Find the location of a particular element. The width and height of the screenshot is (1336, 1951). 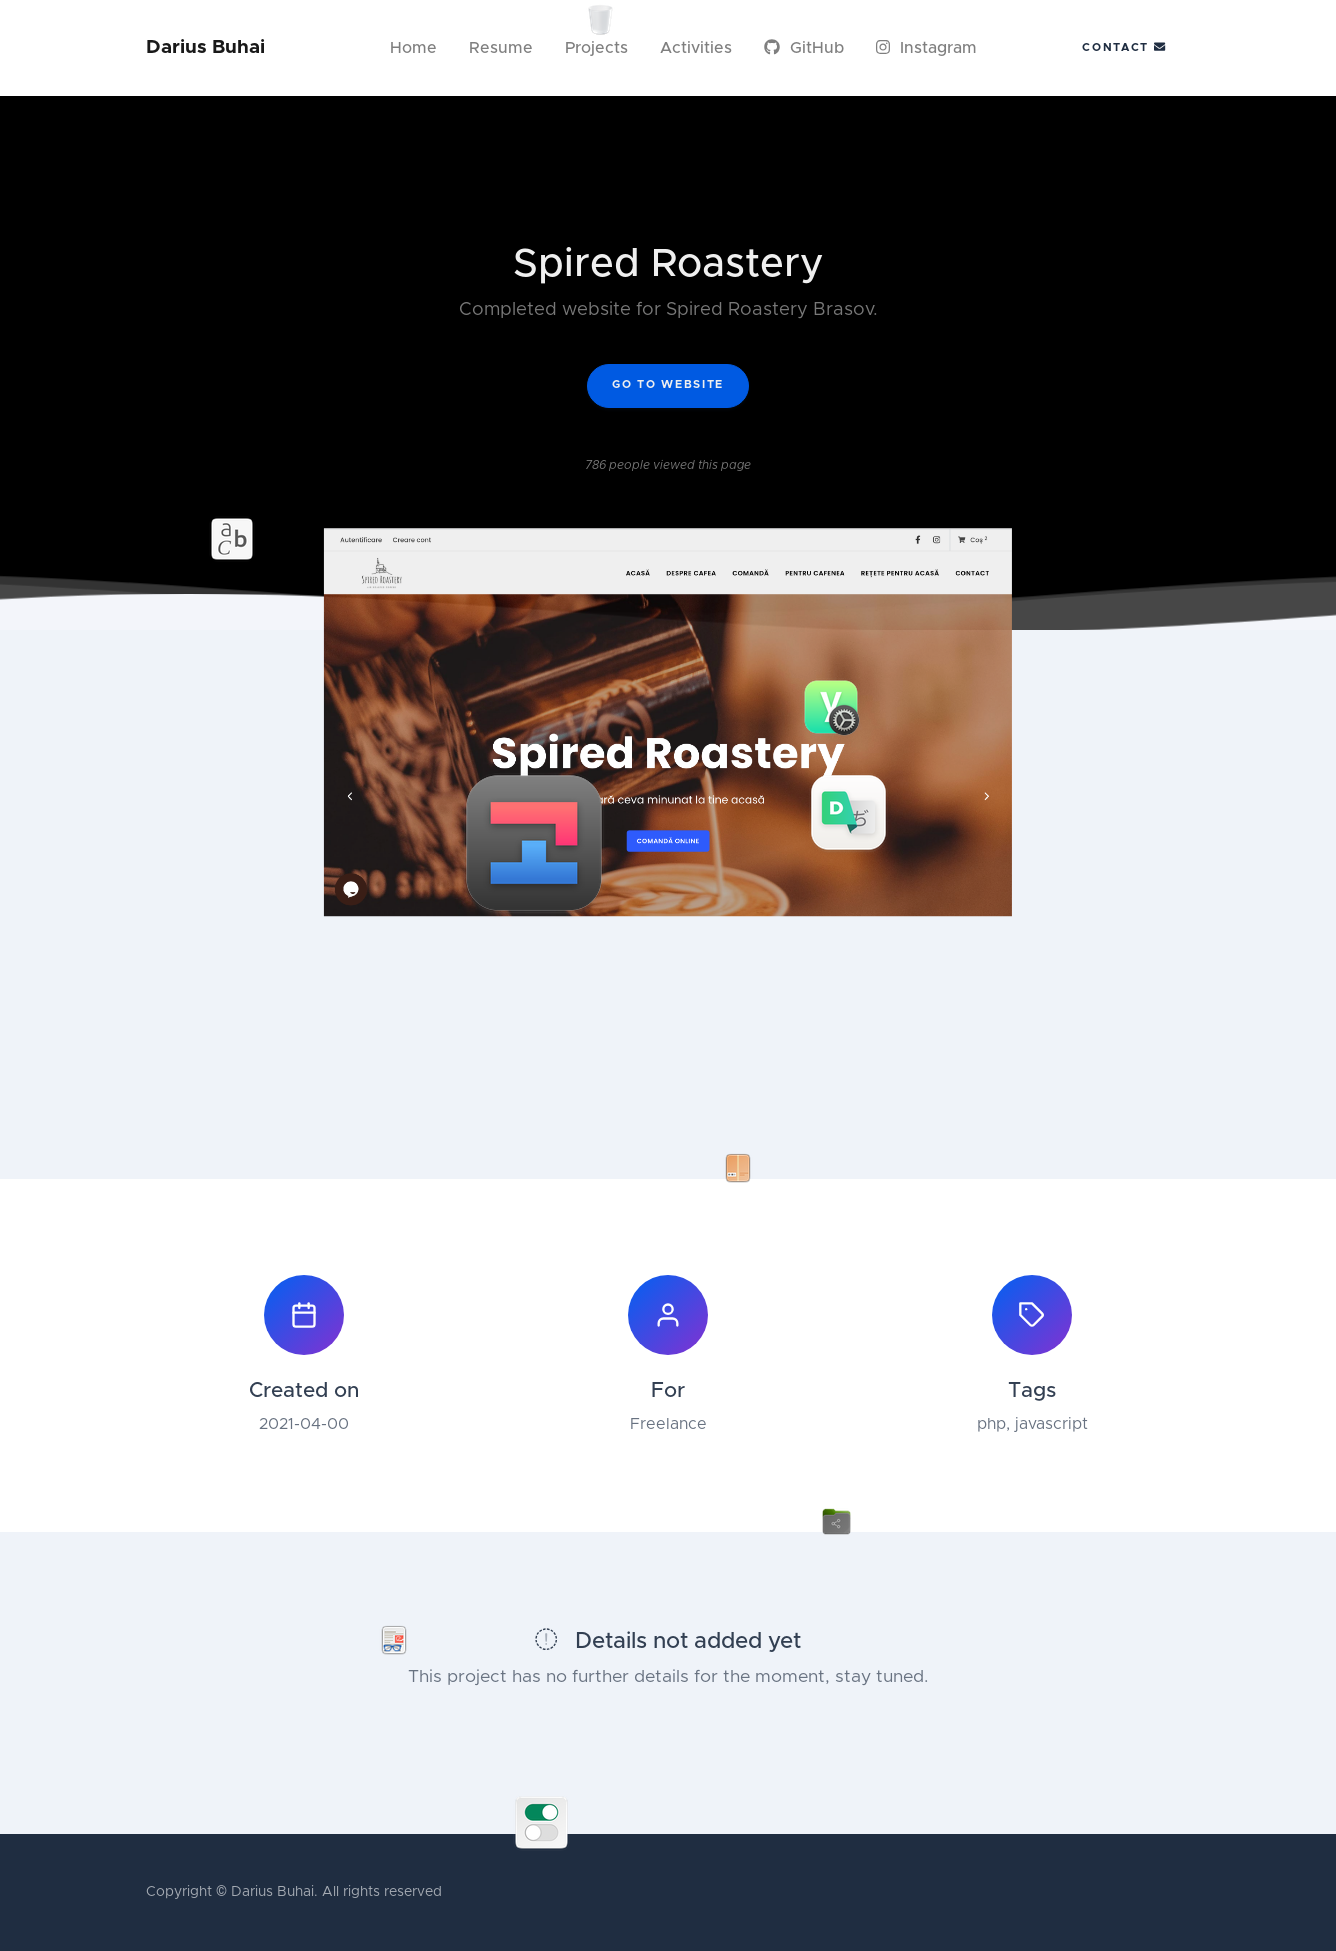

open dialect translation app is located at coordinates (848, 812).